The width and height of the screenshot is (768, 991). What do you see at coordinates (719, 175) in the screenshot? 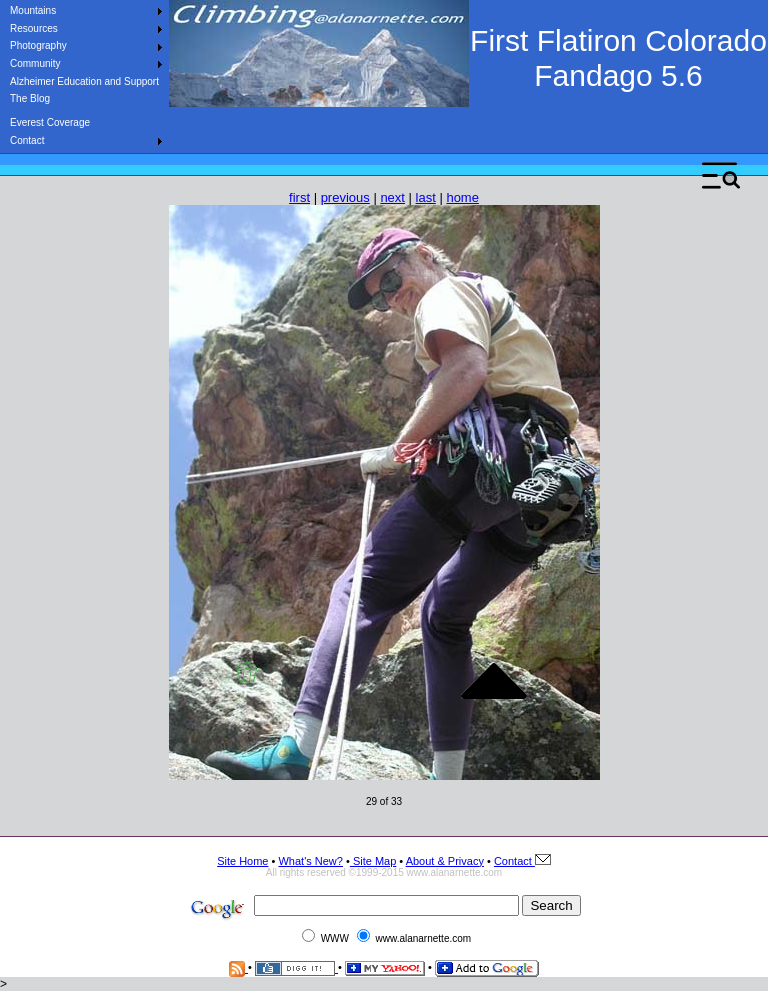
I see `search within a list or document` at bounding box center [719, 175].